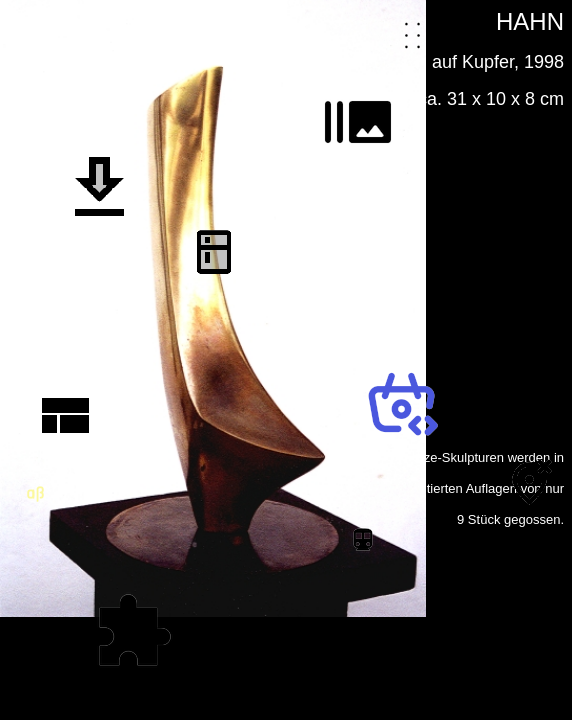 The width and height of the screenshot is (572, 720). I want to click on download a file or document, so click(99, 188).